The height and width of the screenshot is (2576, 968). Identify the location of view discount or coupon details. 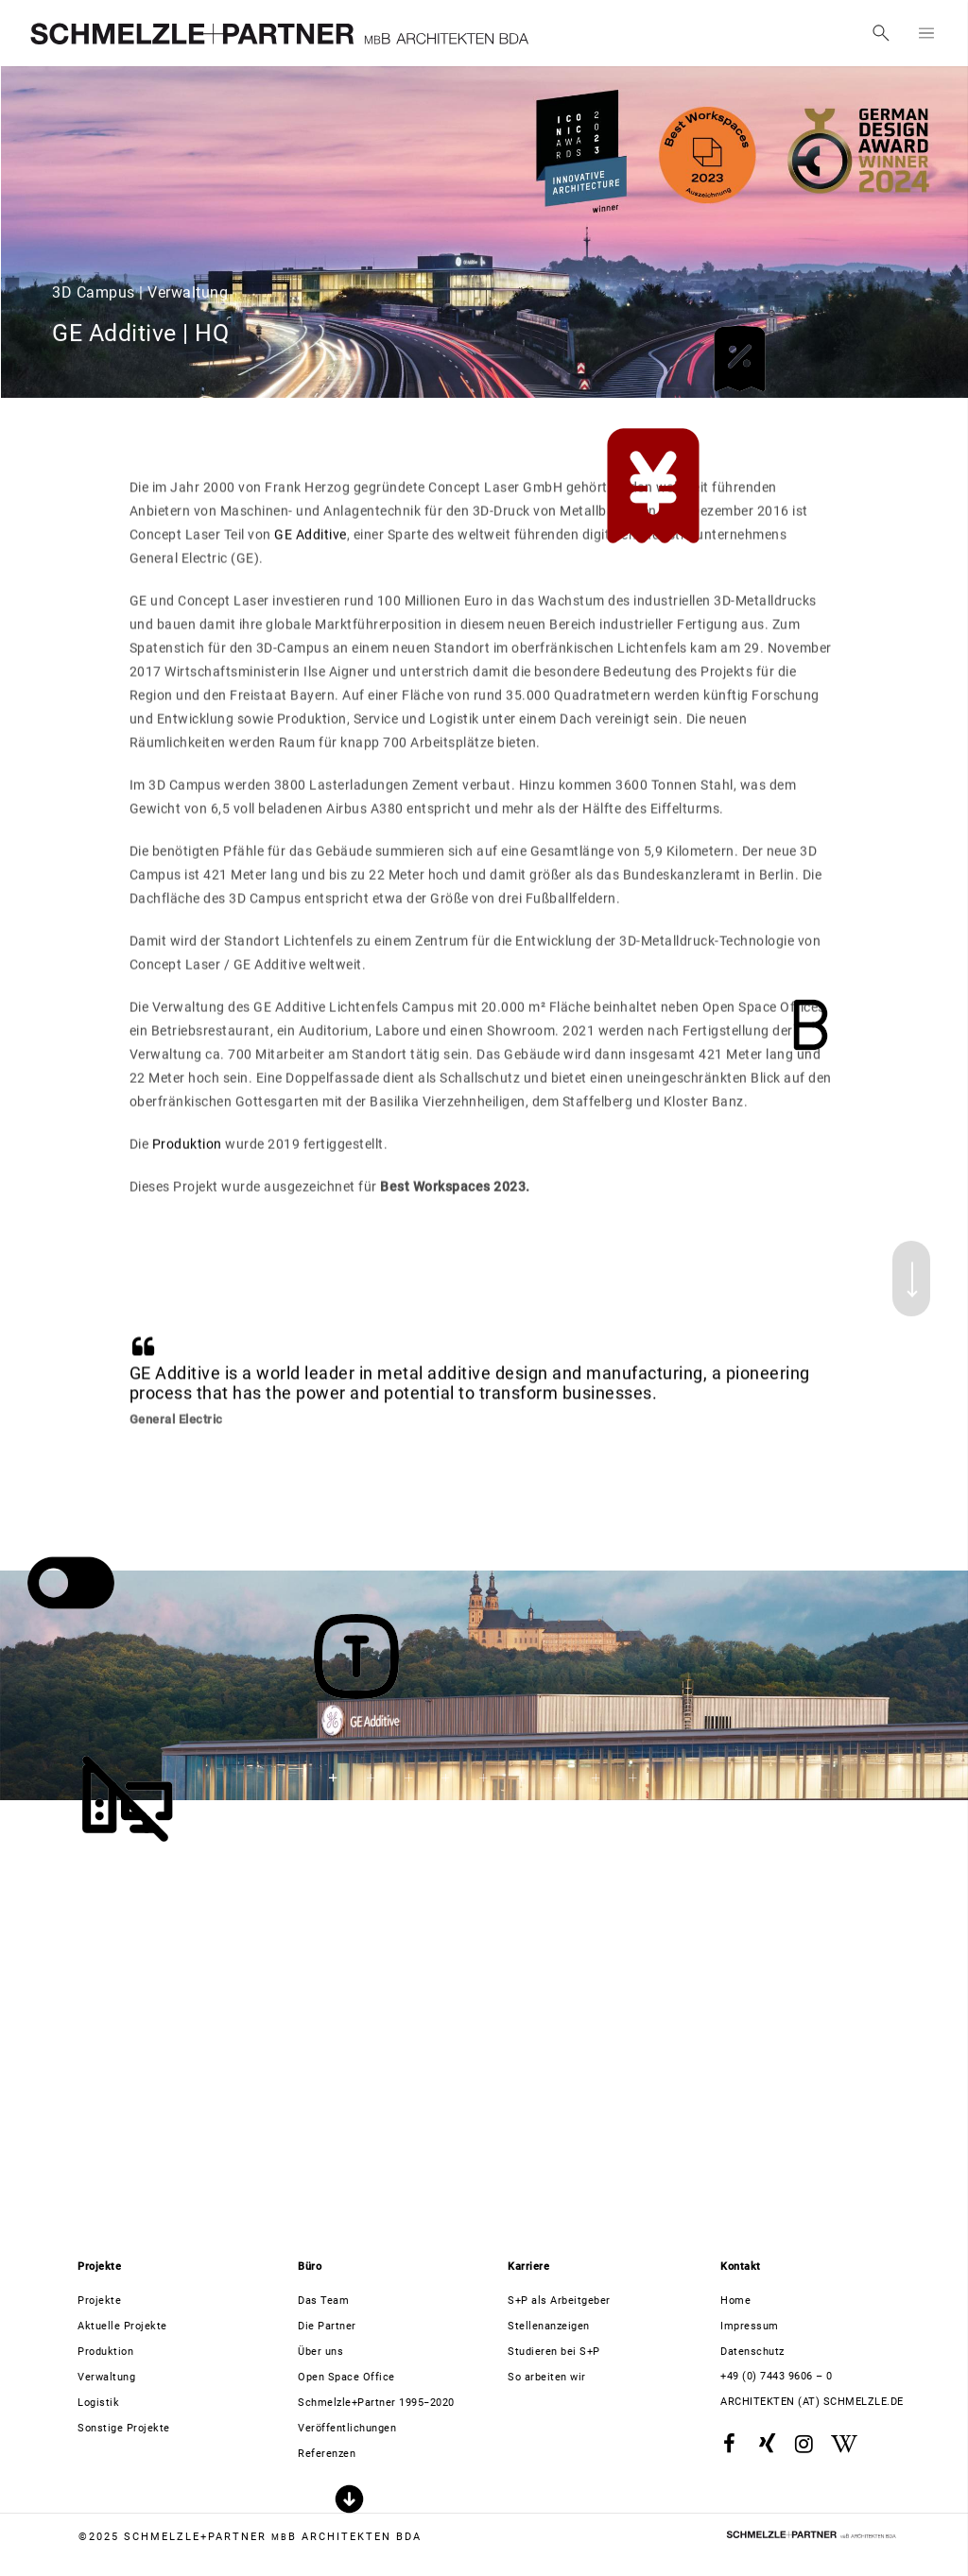
(739, 358).